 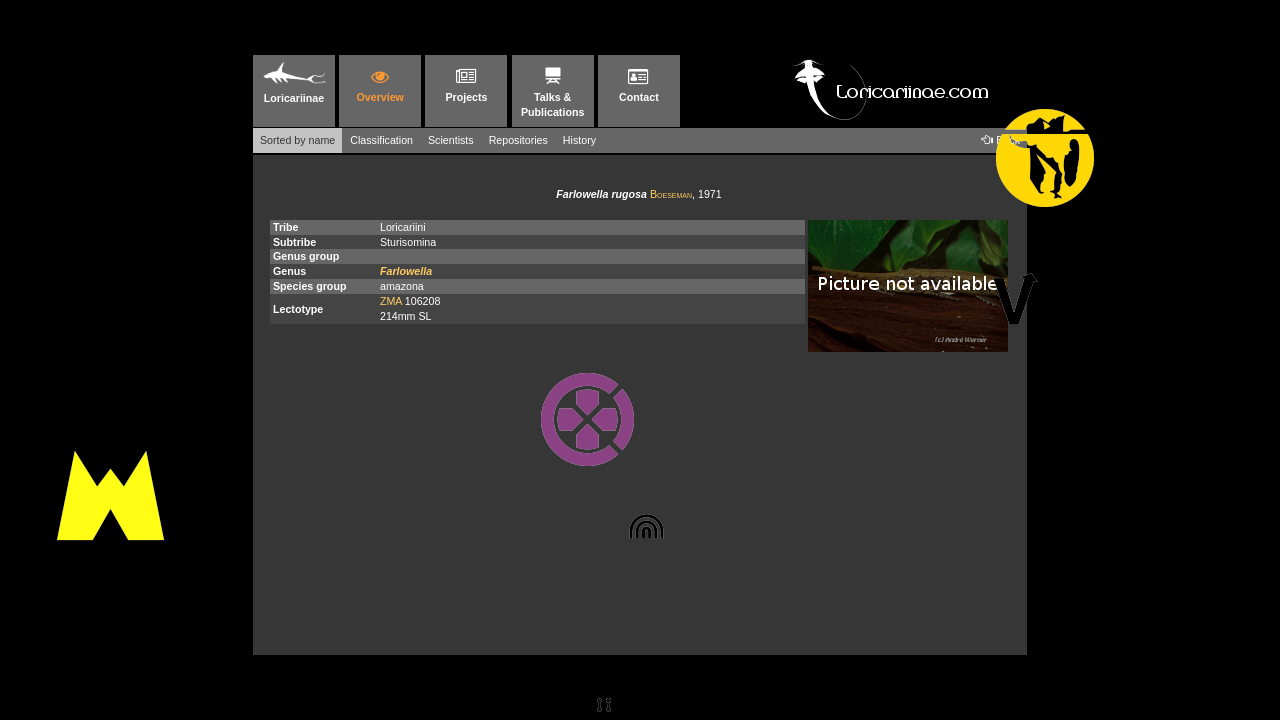 I want to click on wgpu graphics library logo, so click(x=110, y=495).